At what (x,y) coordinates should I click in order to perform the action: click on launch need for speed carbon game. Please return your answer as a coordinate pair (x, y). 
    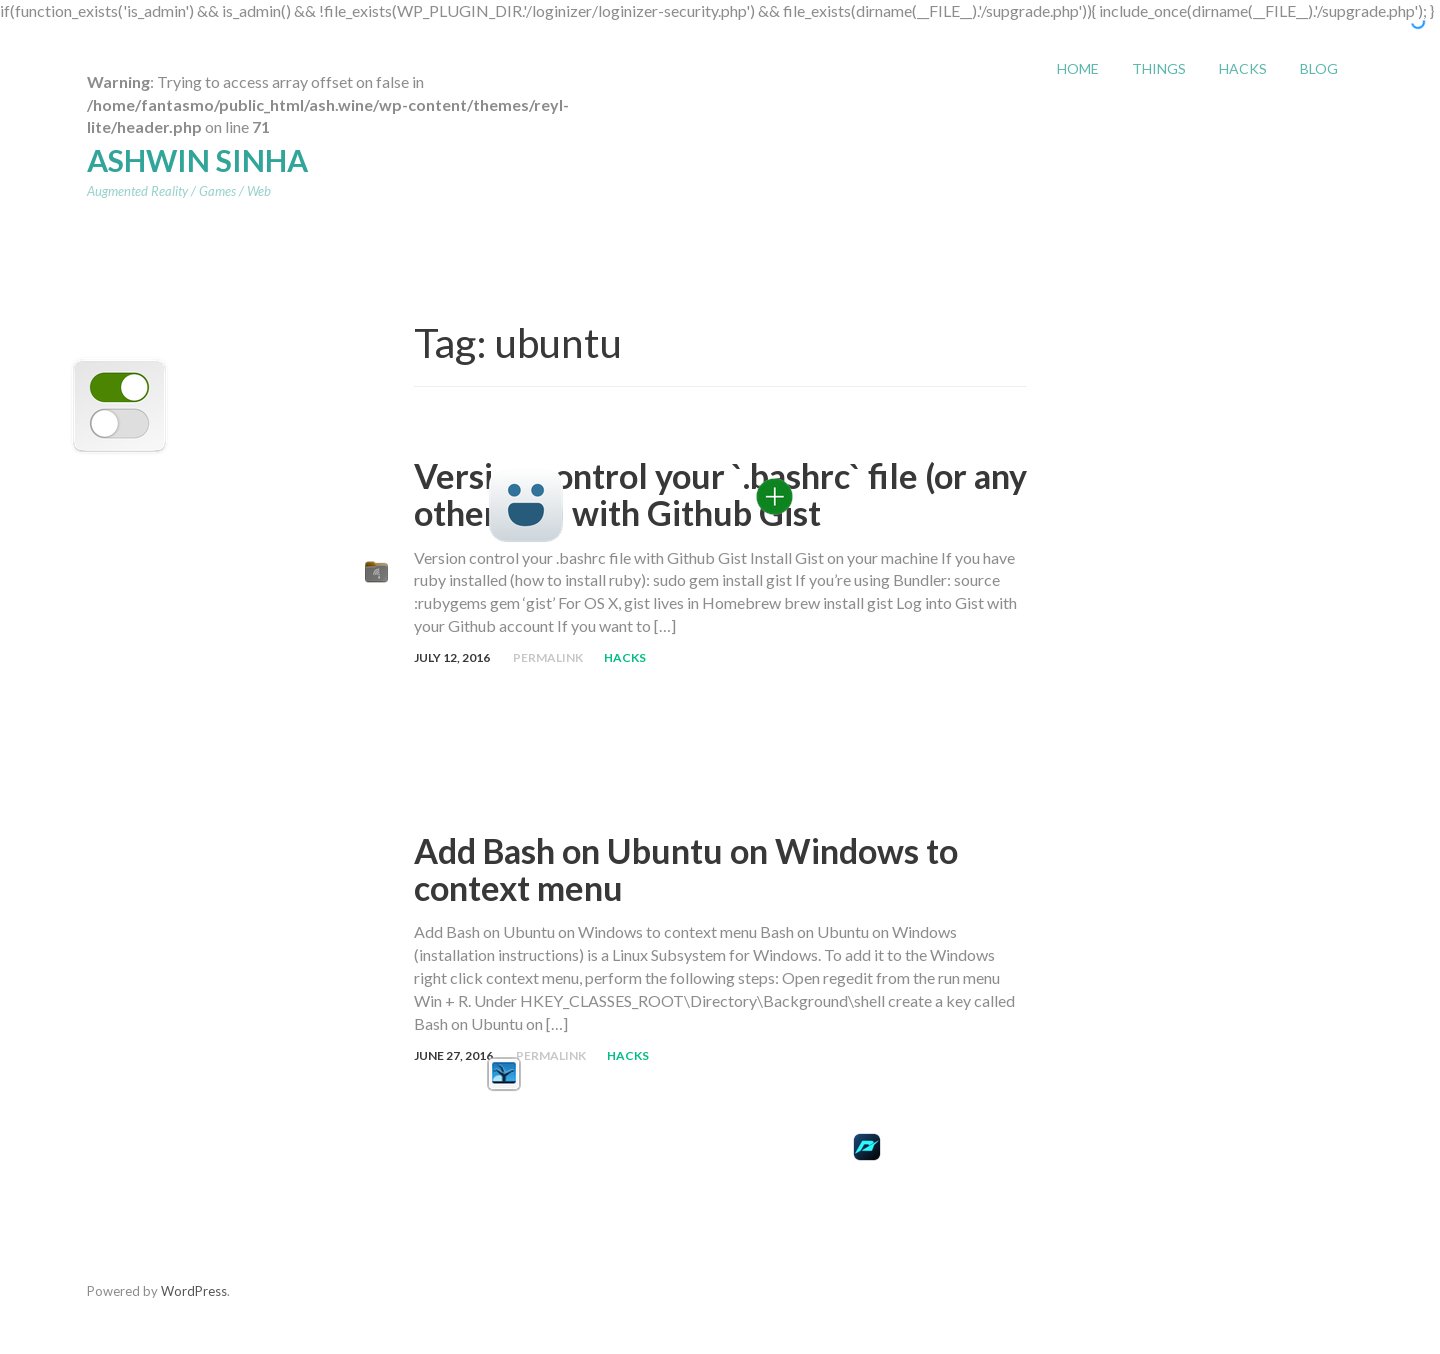
    Looking at the image, I should click on (867, 1147).